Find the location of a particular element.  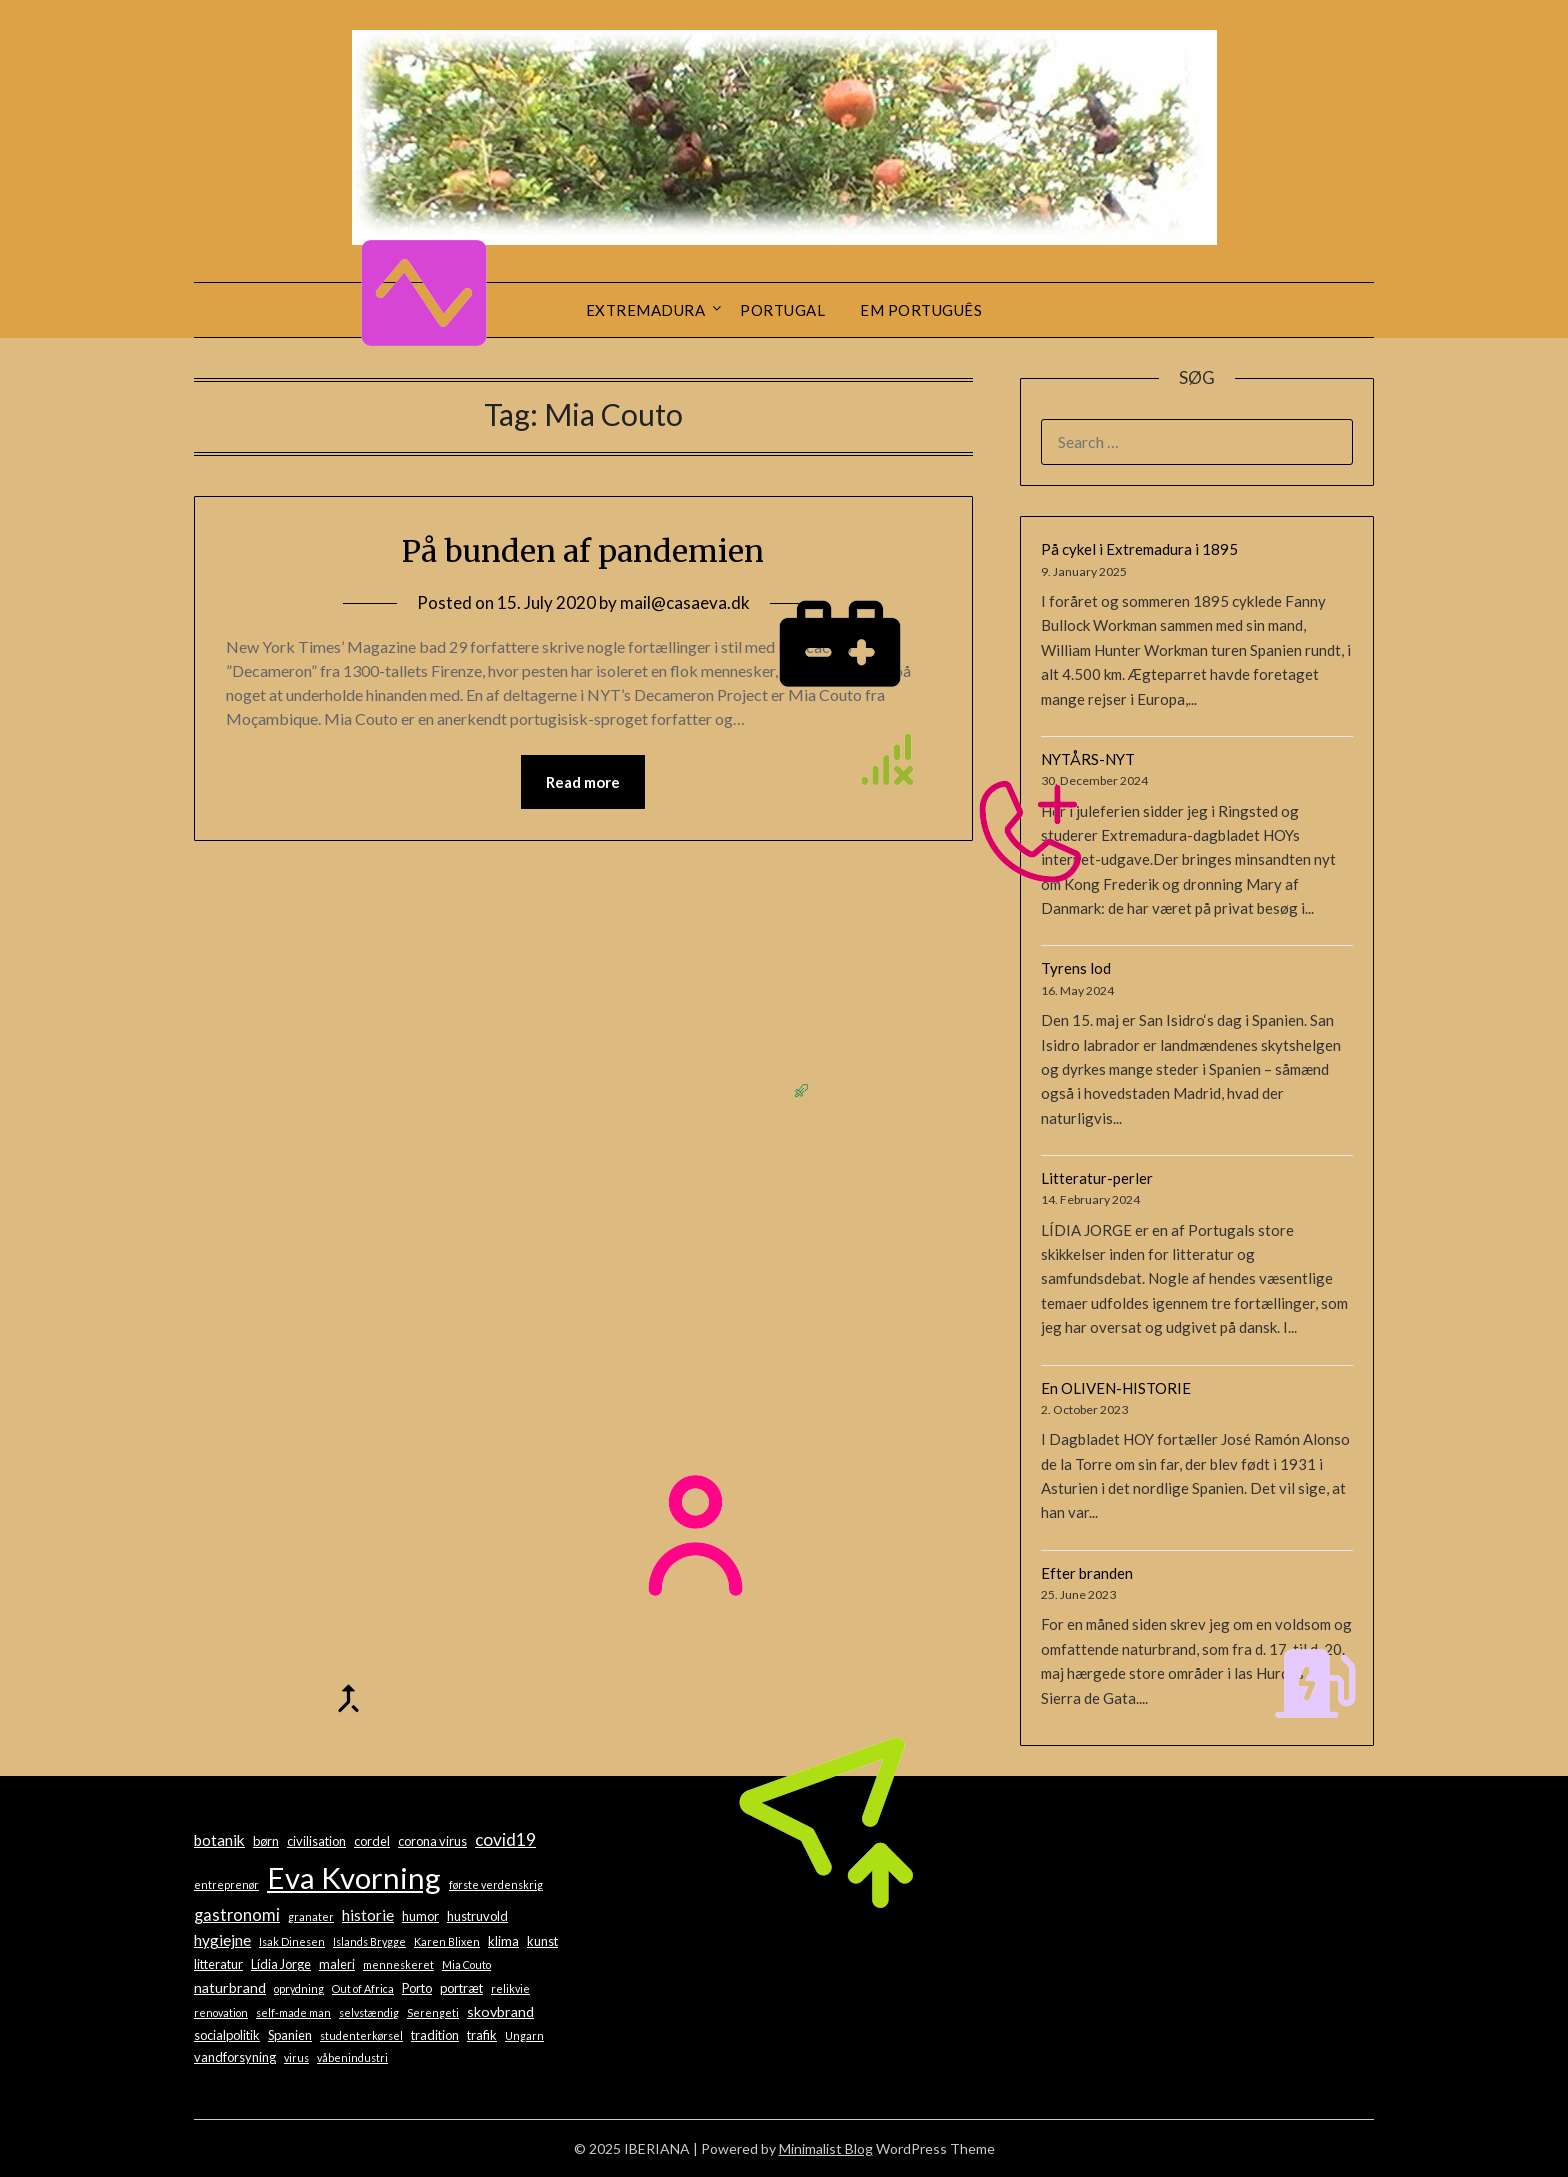

toggle triangle waveform in audio settings is located at coordinates (424, 293).